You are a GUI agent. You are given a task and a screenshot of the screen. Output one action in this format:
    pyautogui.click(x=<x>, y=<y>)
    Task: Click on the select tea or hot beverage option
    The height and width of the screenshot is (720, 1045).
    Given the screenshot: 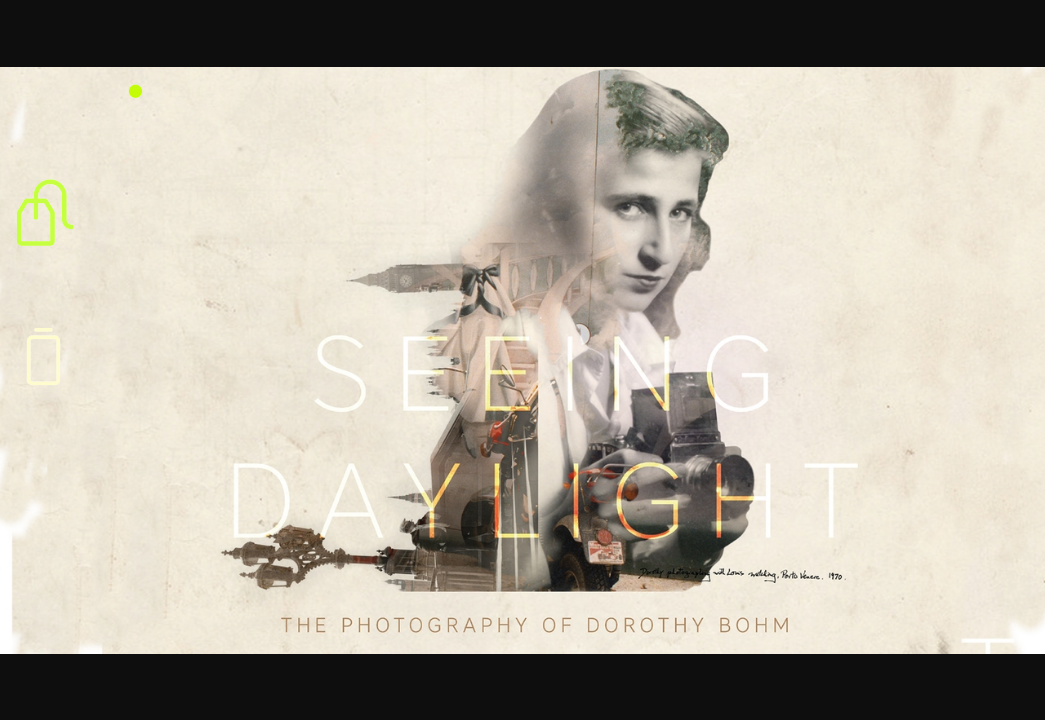 What is the action you would take?
    pyautogui.click(x=43, y=215)
    